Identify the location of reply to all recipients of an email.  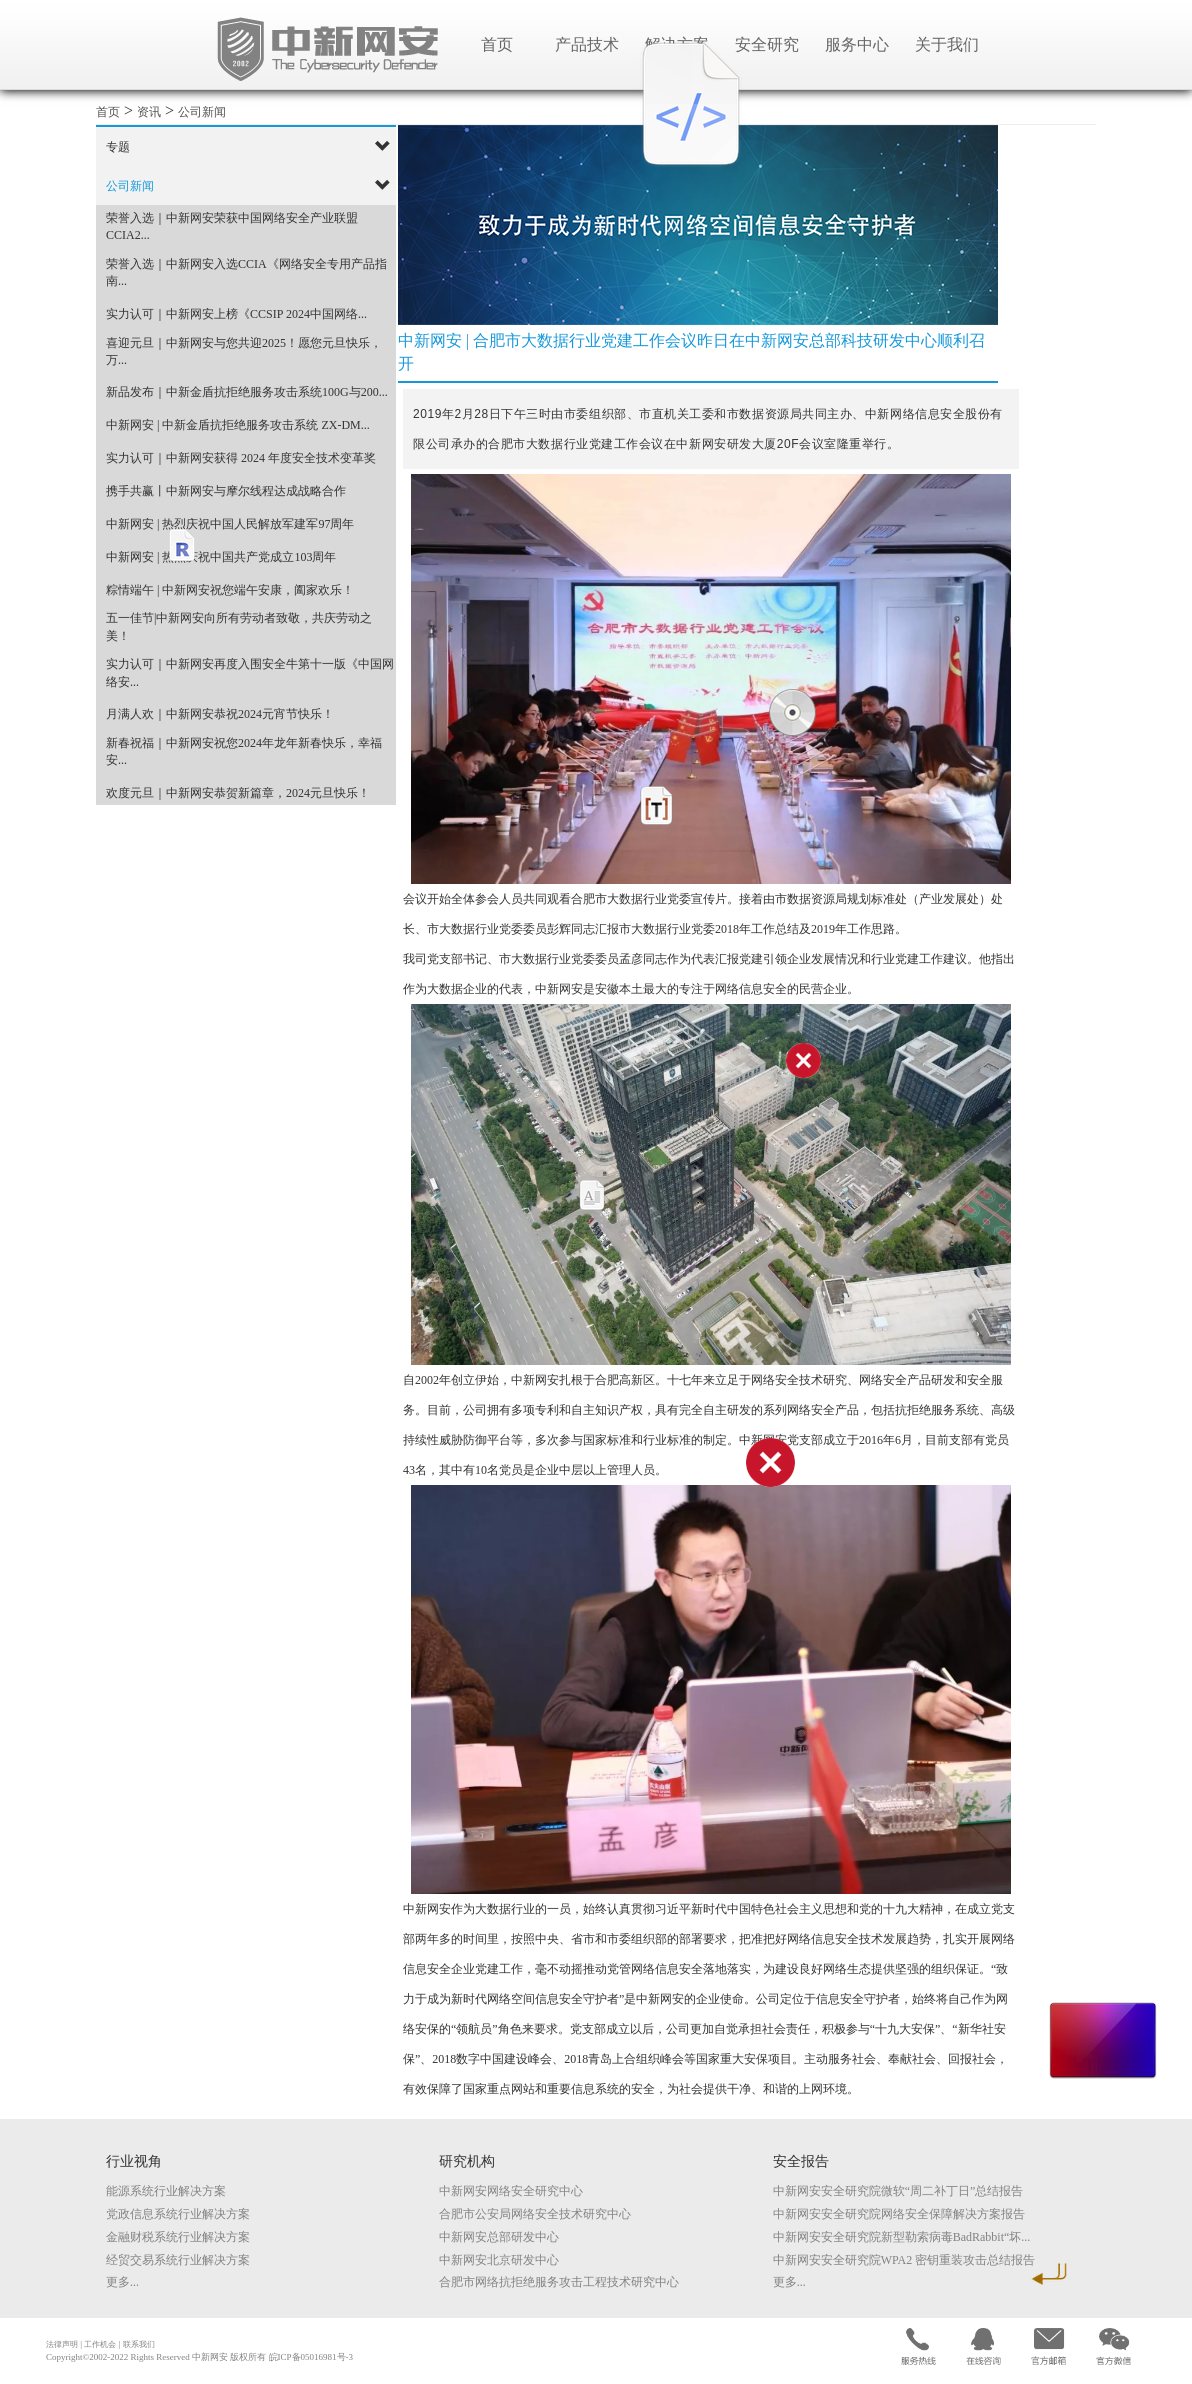
(1048, 2271).